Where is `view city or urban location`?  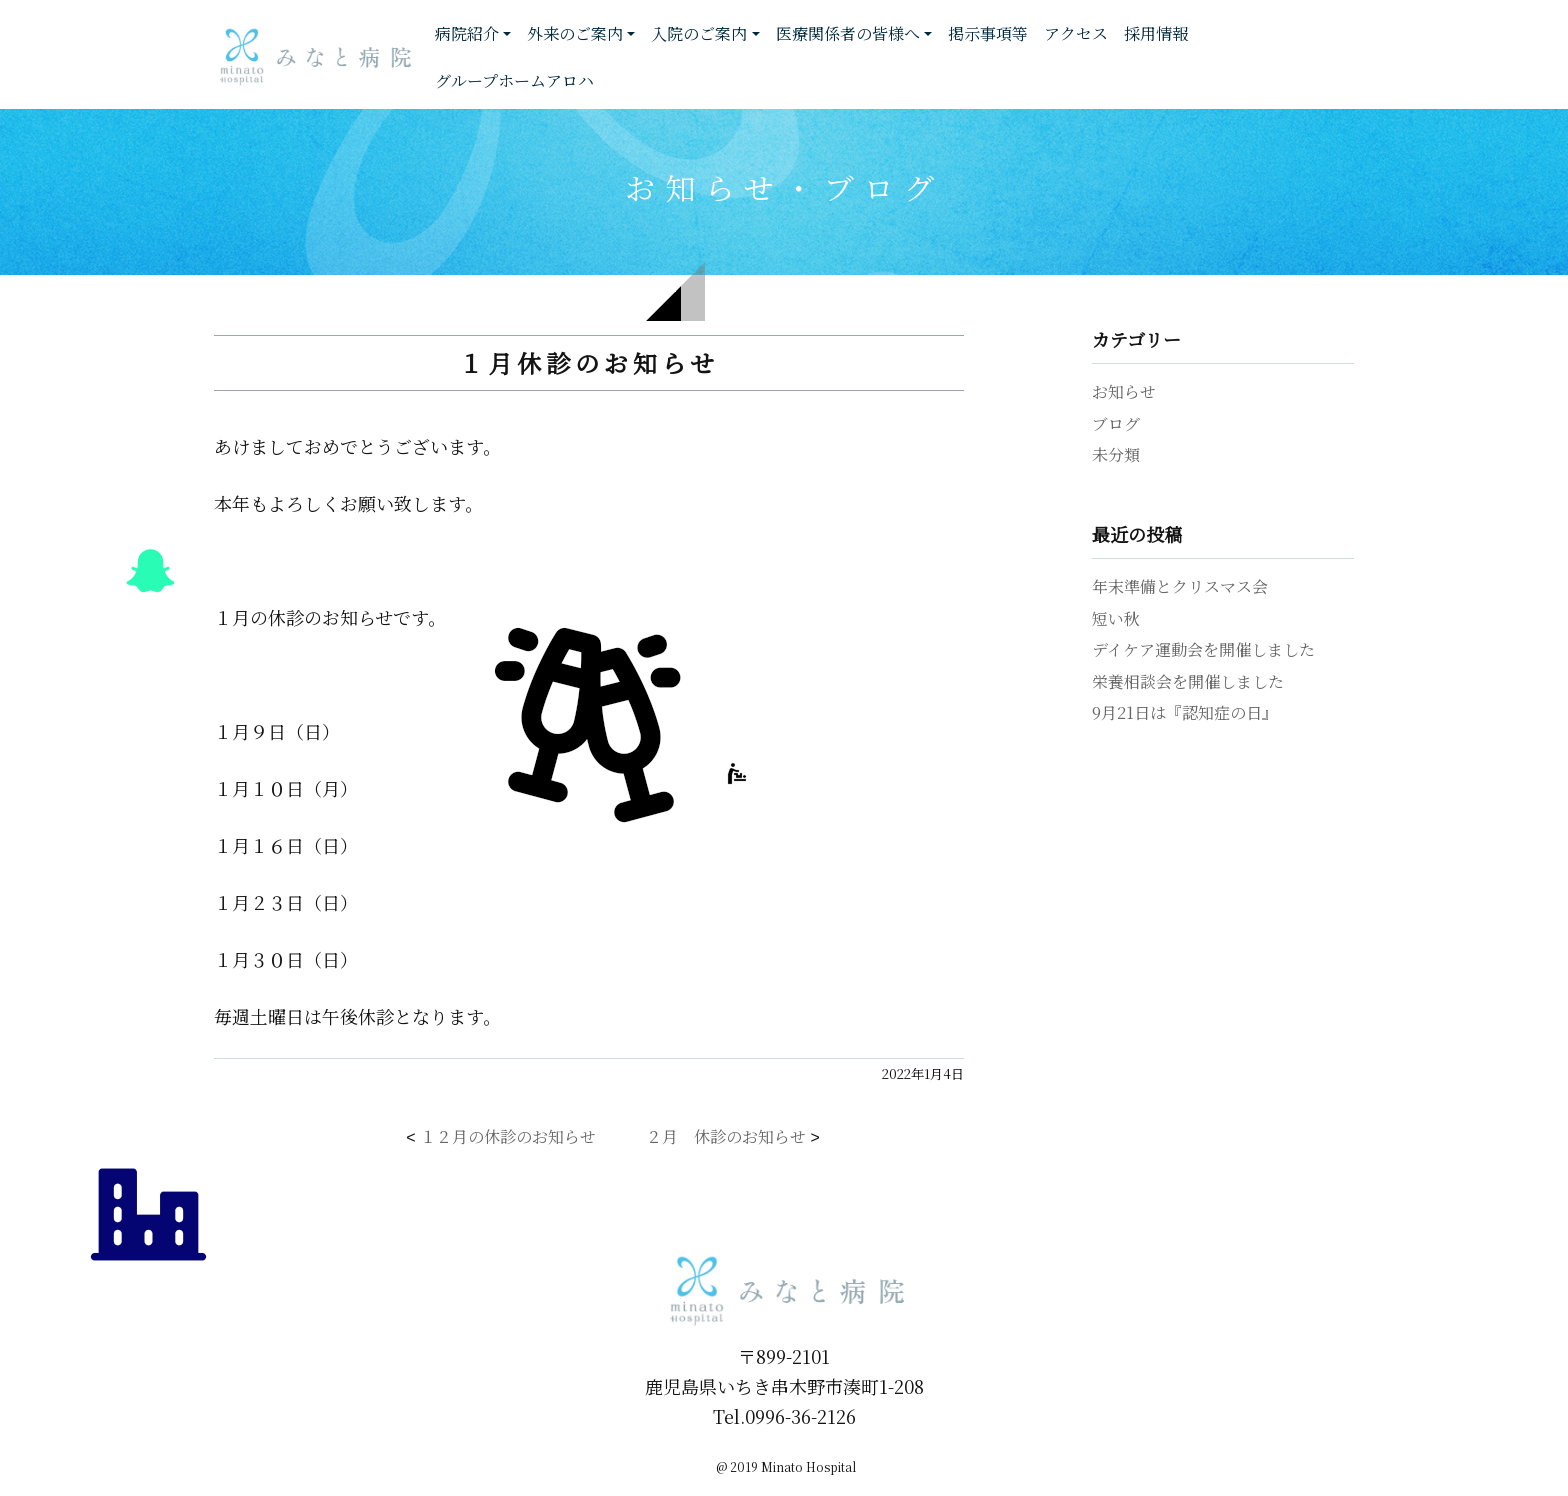 view city or urban location is located at coordinates (148, 1214).